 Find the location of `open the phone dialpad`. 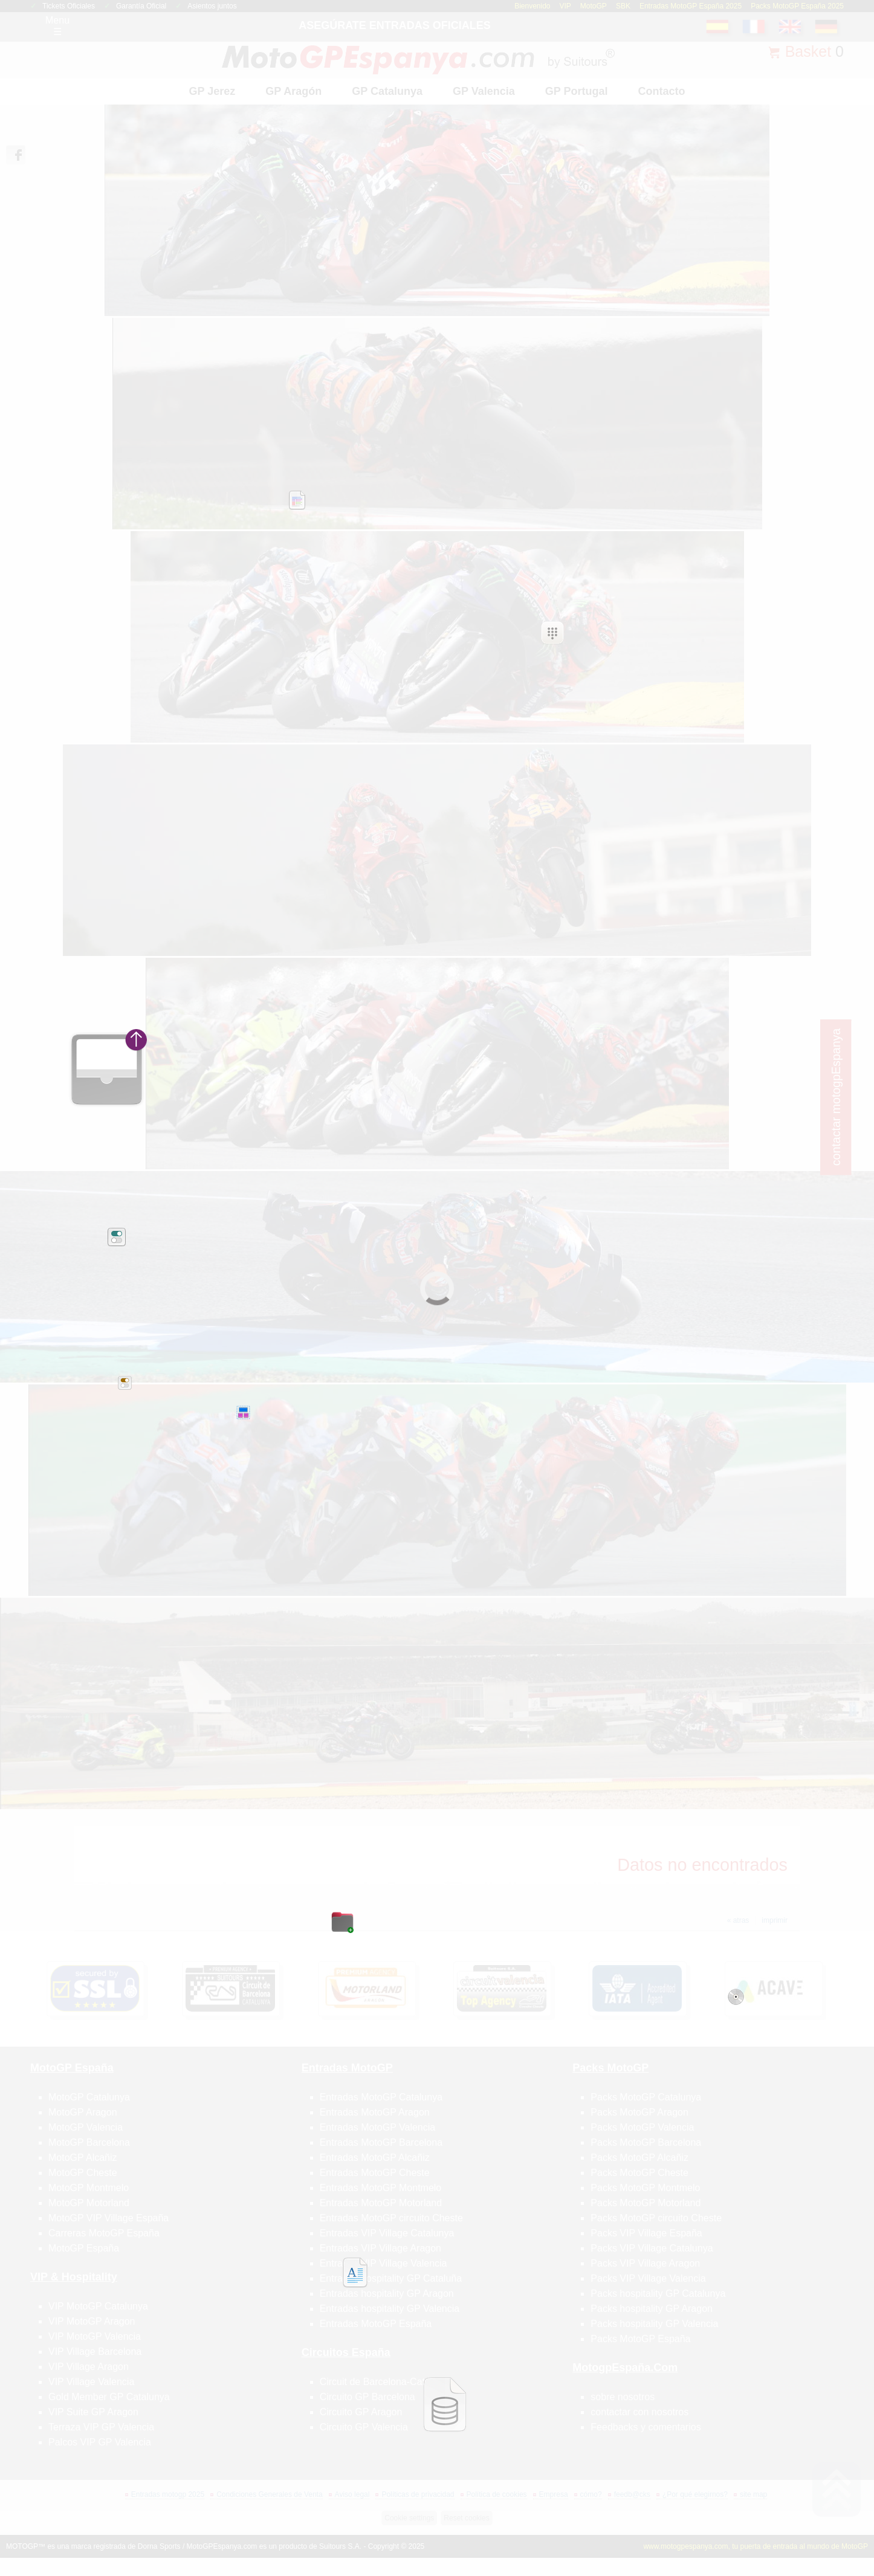

open the phone dialpad is located at coordinates (552, 633).